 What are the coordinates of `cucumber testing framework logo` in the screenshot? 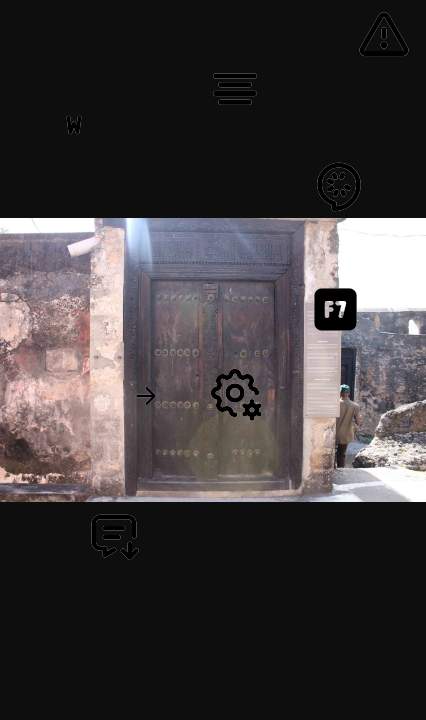 It's located at (339, 187).